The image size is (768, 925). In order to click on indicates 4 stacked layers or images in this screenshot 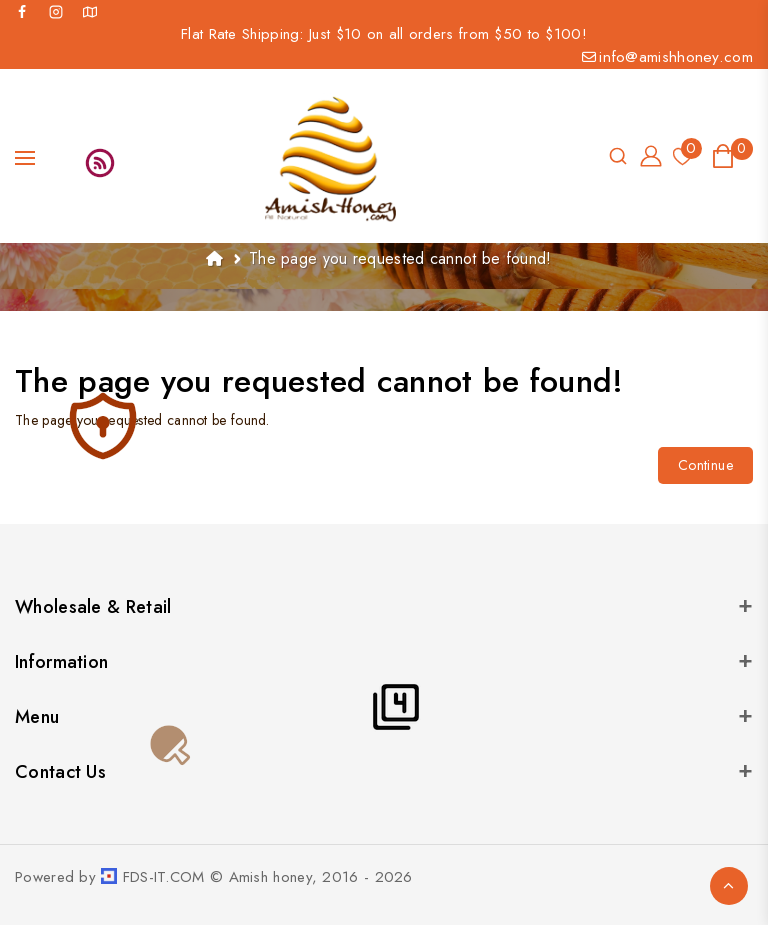, I will do `click(396, 707)`.